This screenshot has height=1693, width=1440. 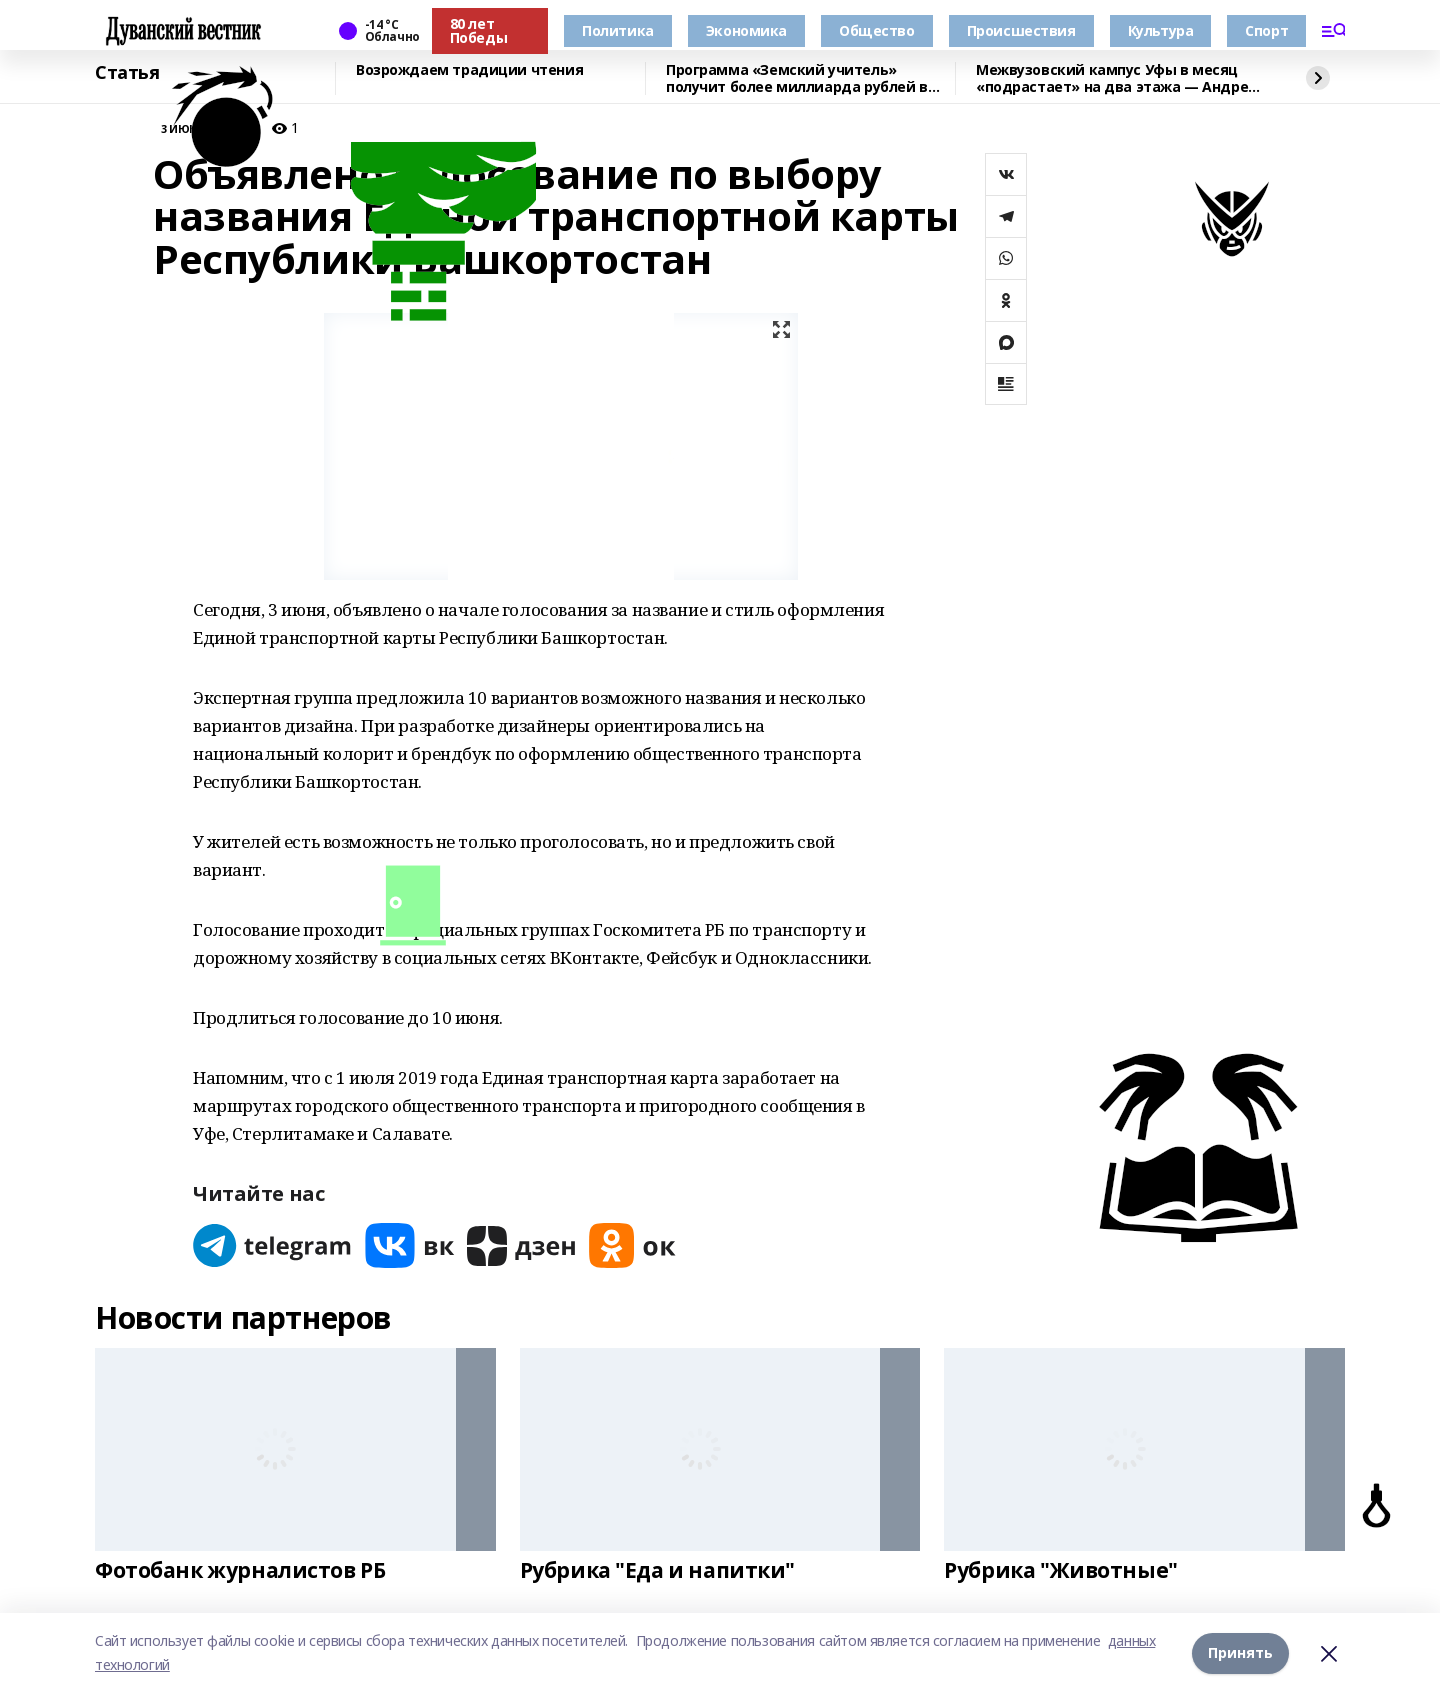 What do you see at coordinates (1376, 1505) in the screenshot?
I see `suicide symbol` at bounding box center [1376, 1505].